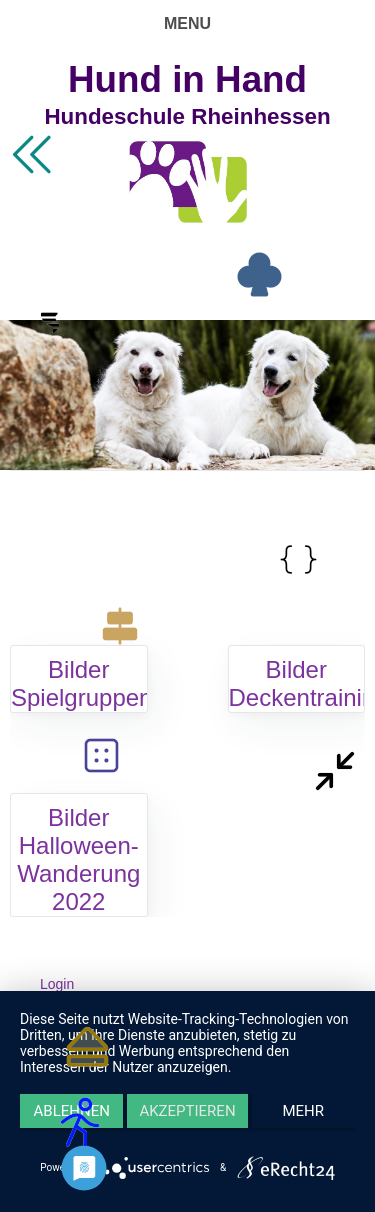 This screenshot has height=1212, width=375. What do you see at coordinates (33, 154) in the screenshot?
I see `go back to the beginning` at bounding box center [33, 154].